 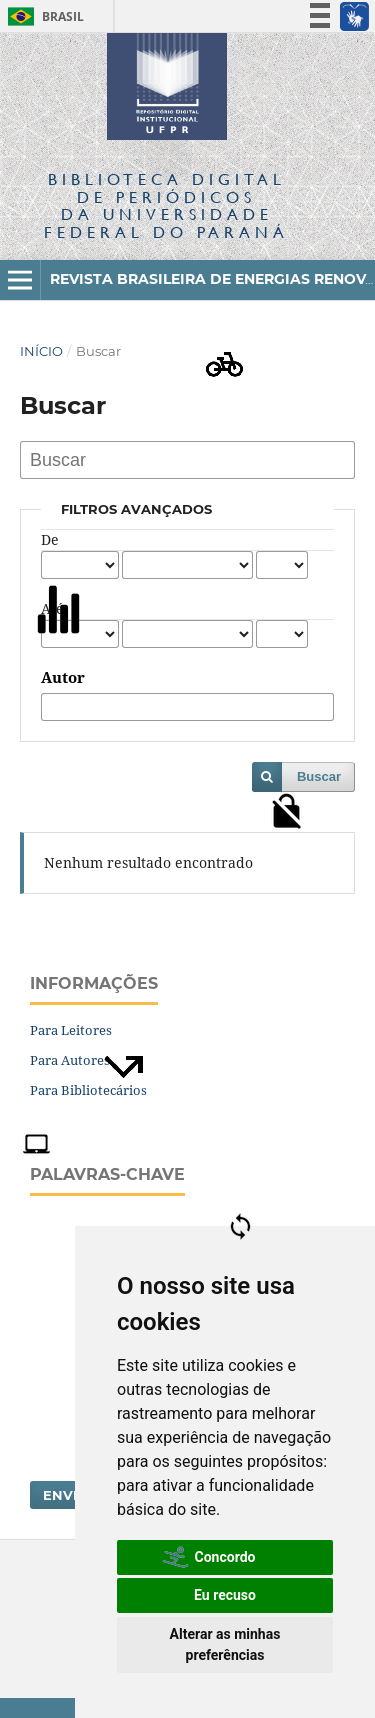 I want to click on indicates an unsecured or unencrypted connection, so click(x=286, y=811).